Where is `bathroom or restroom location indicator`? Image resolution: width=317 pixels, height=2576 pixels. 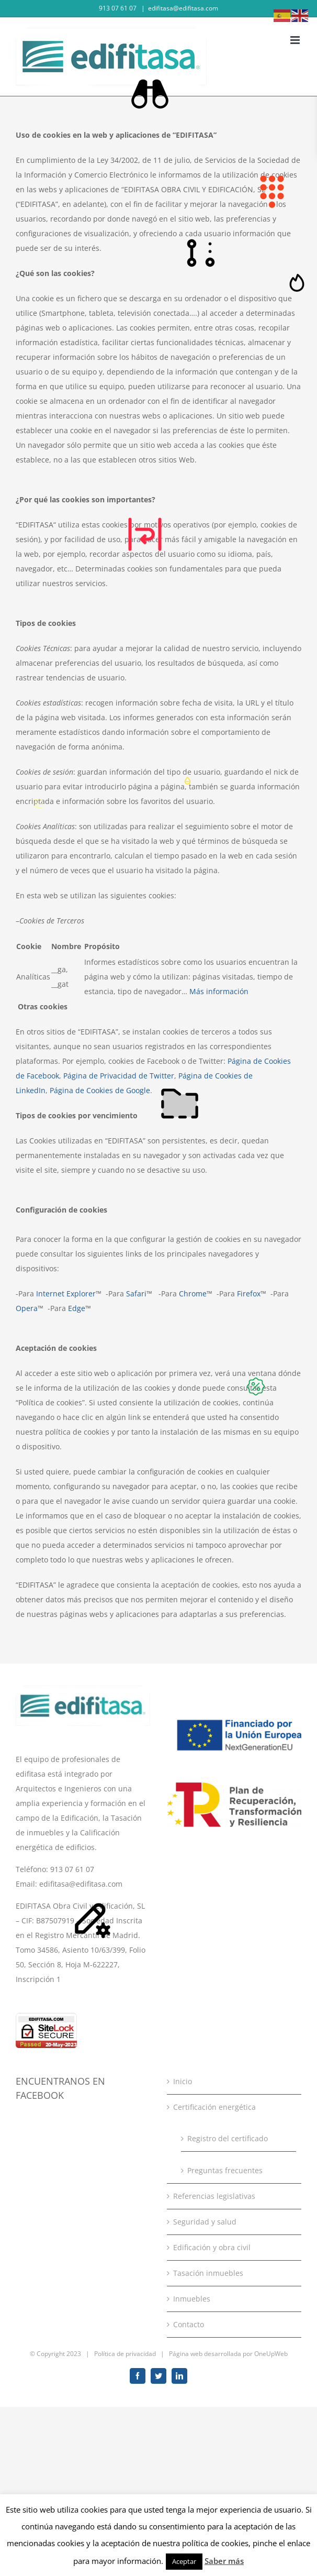 bathroom or restroom location indicator is located at coordinates (38, 803).